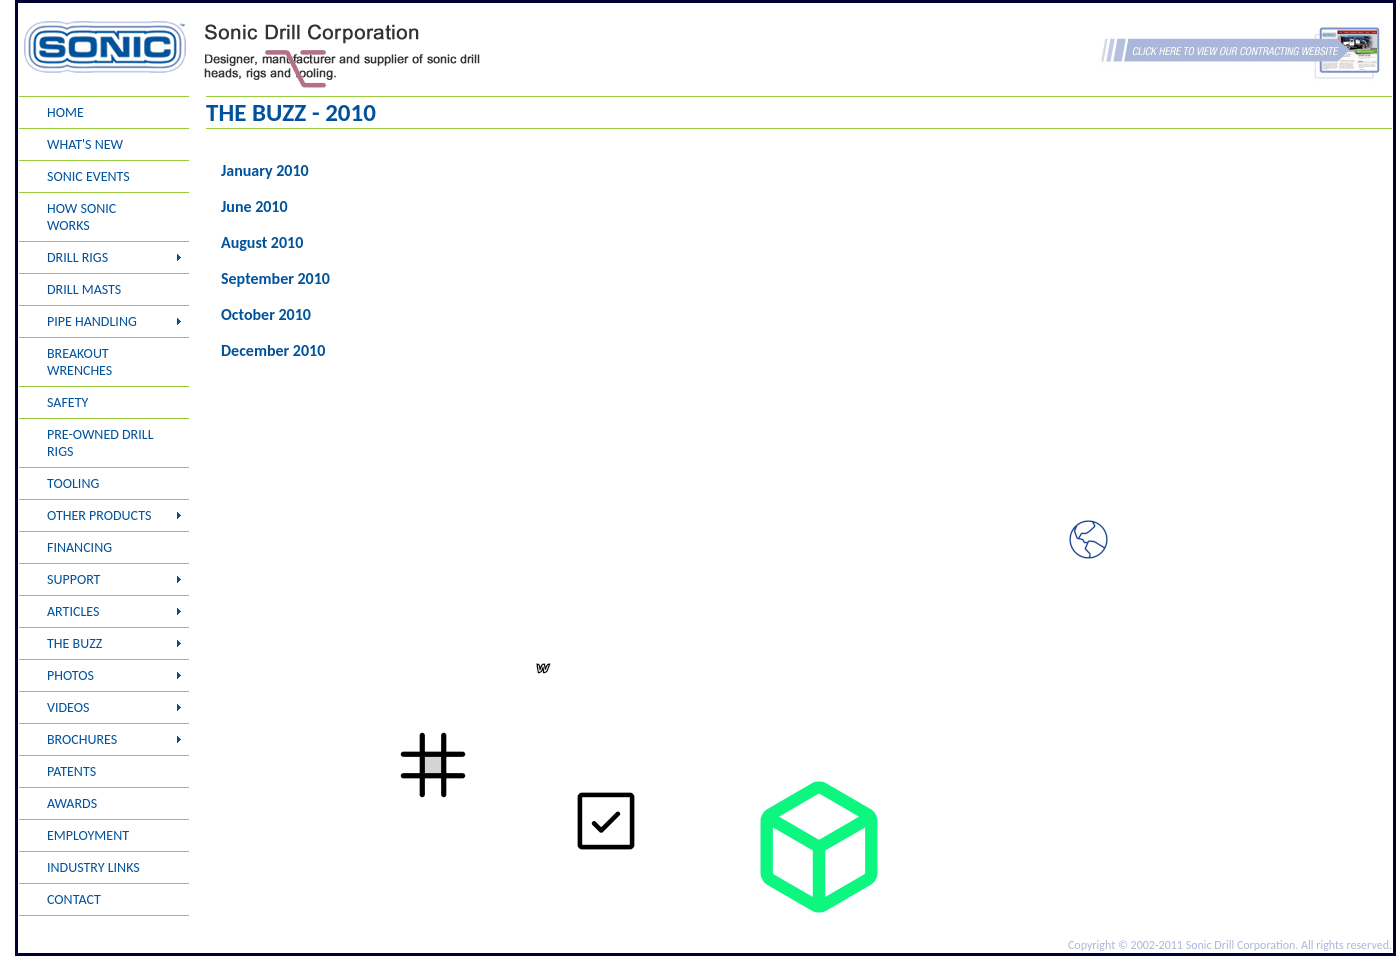  Describe the element at coordinates (433, 765) in the screenshot. I see `add or view hashtags` at that location.